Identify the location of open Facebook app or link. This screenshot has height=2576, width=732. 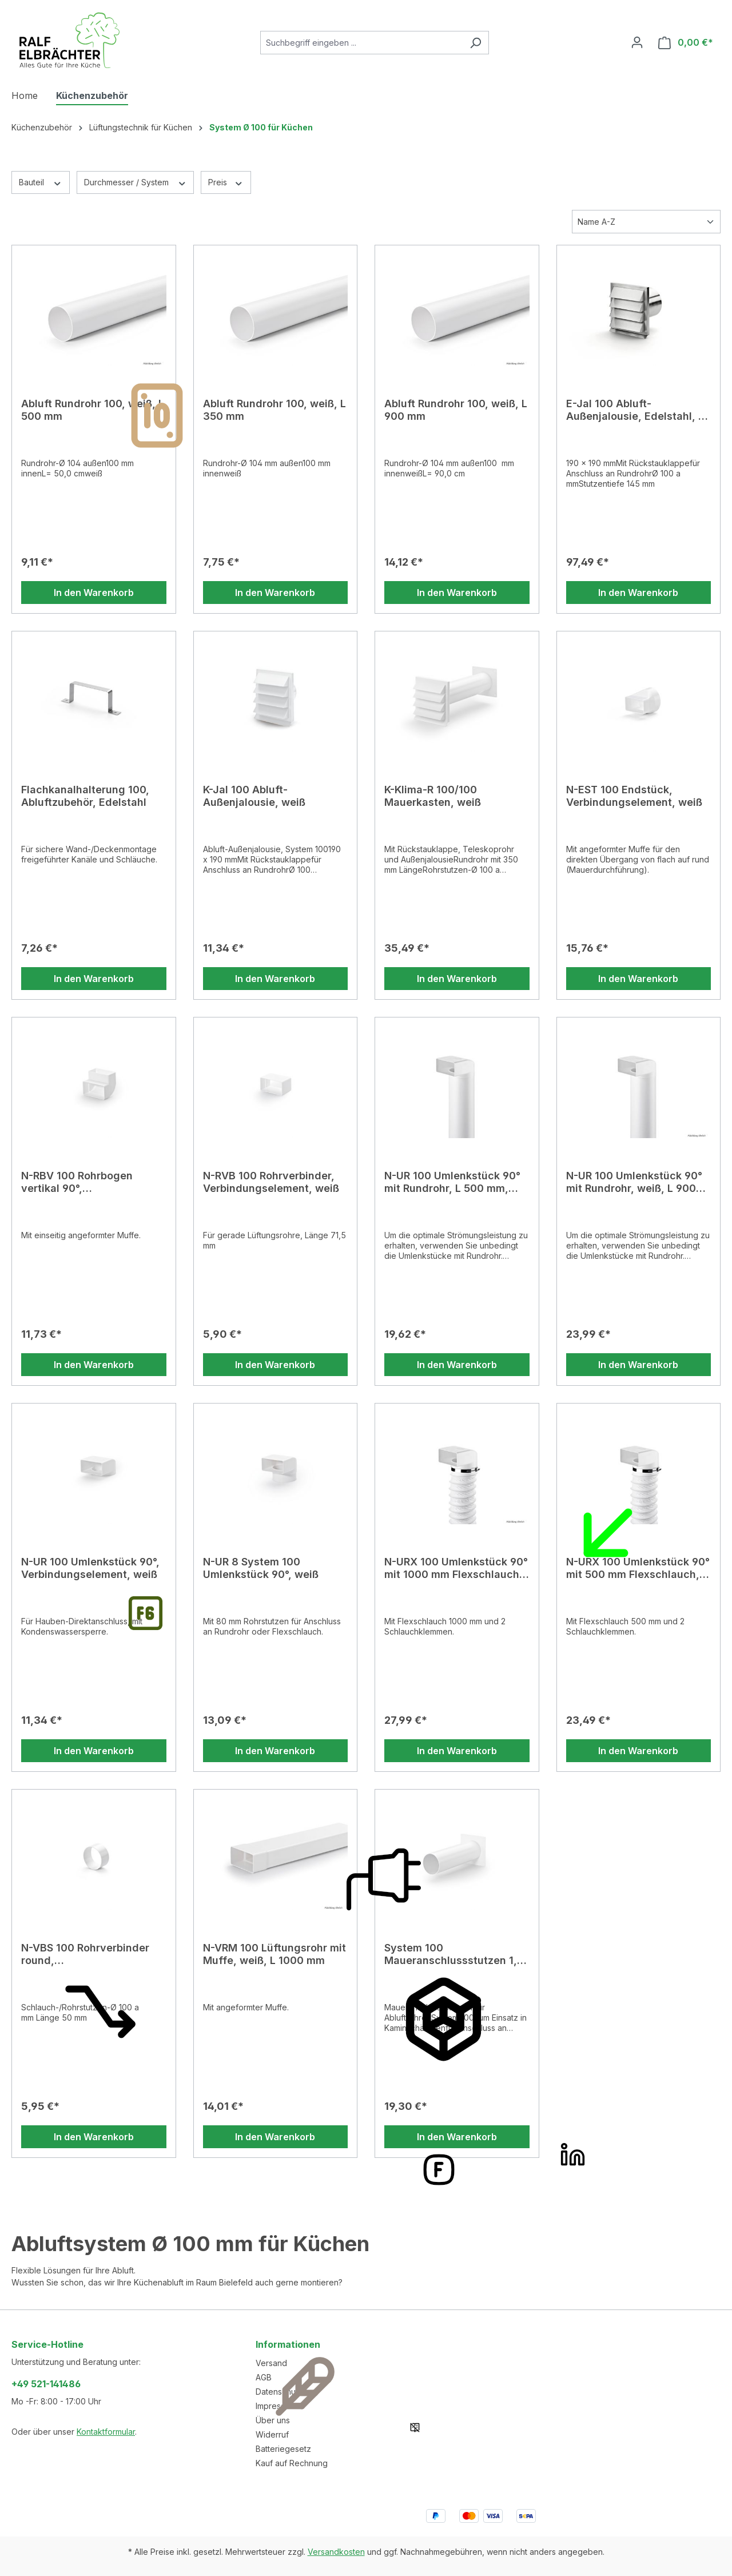
(439, 2169).